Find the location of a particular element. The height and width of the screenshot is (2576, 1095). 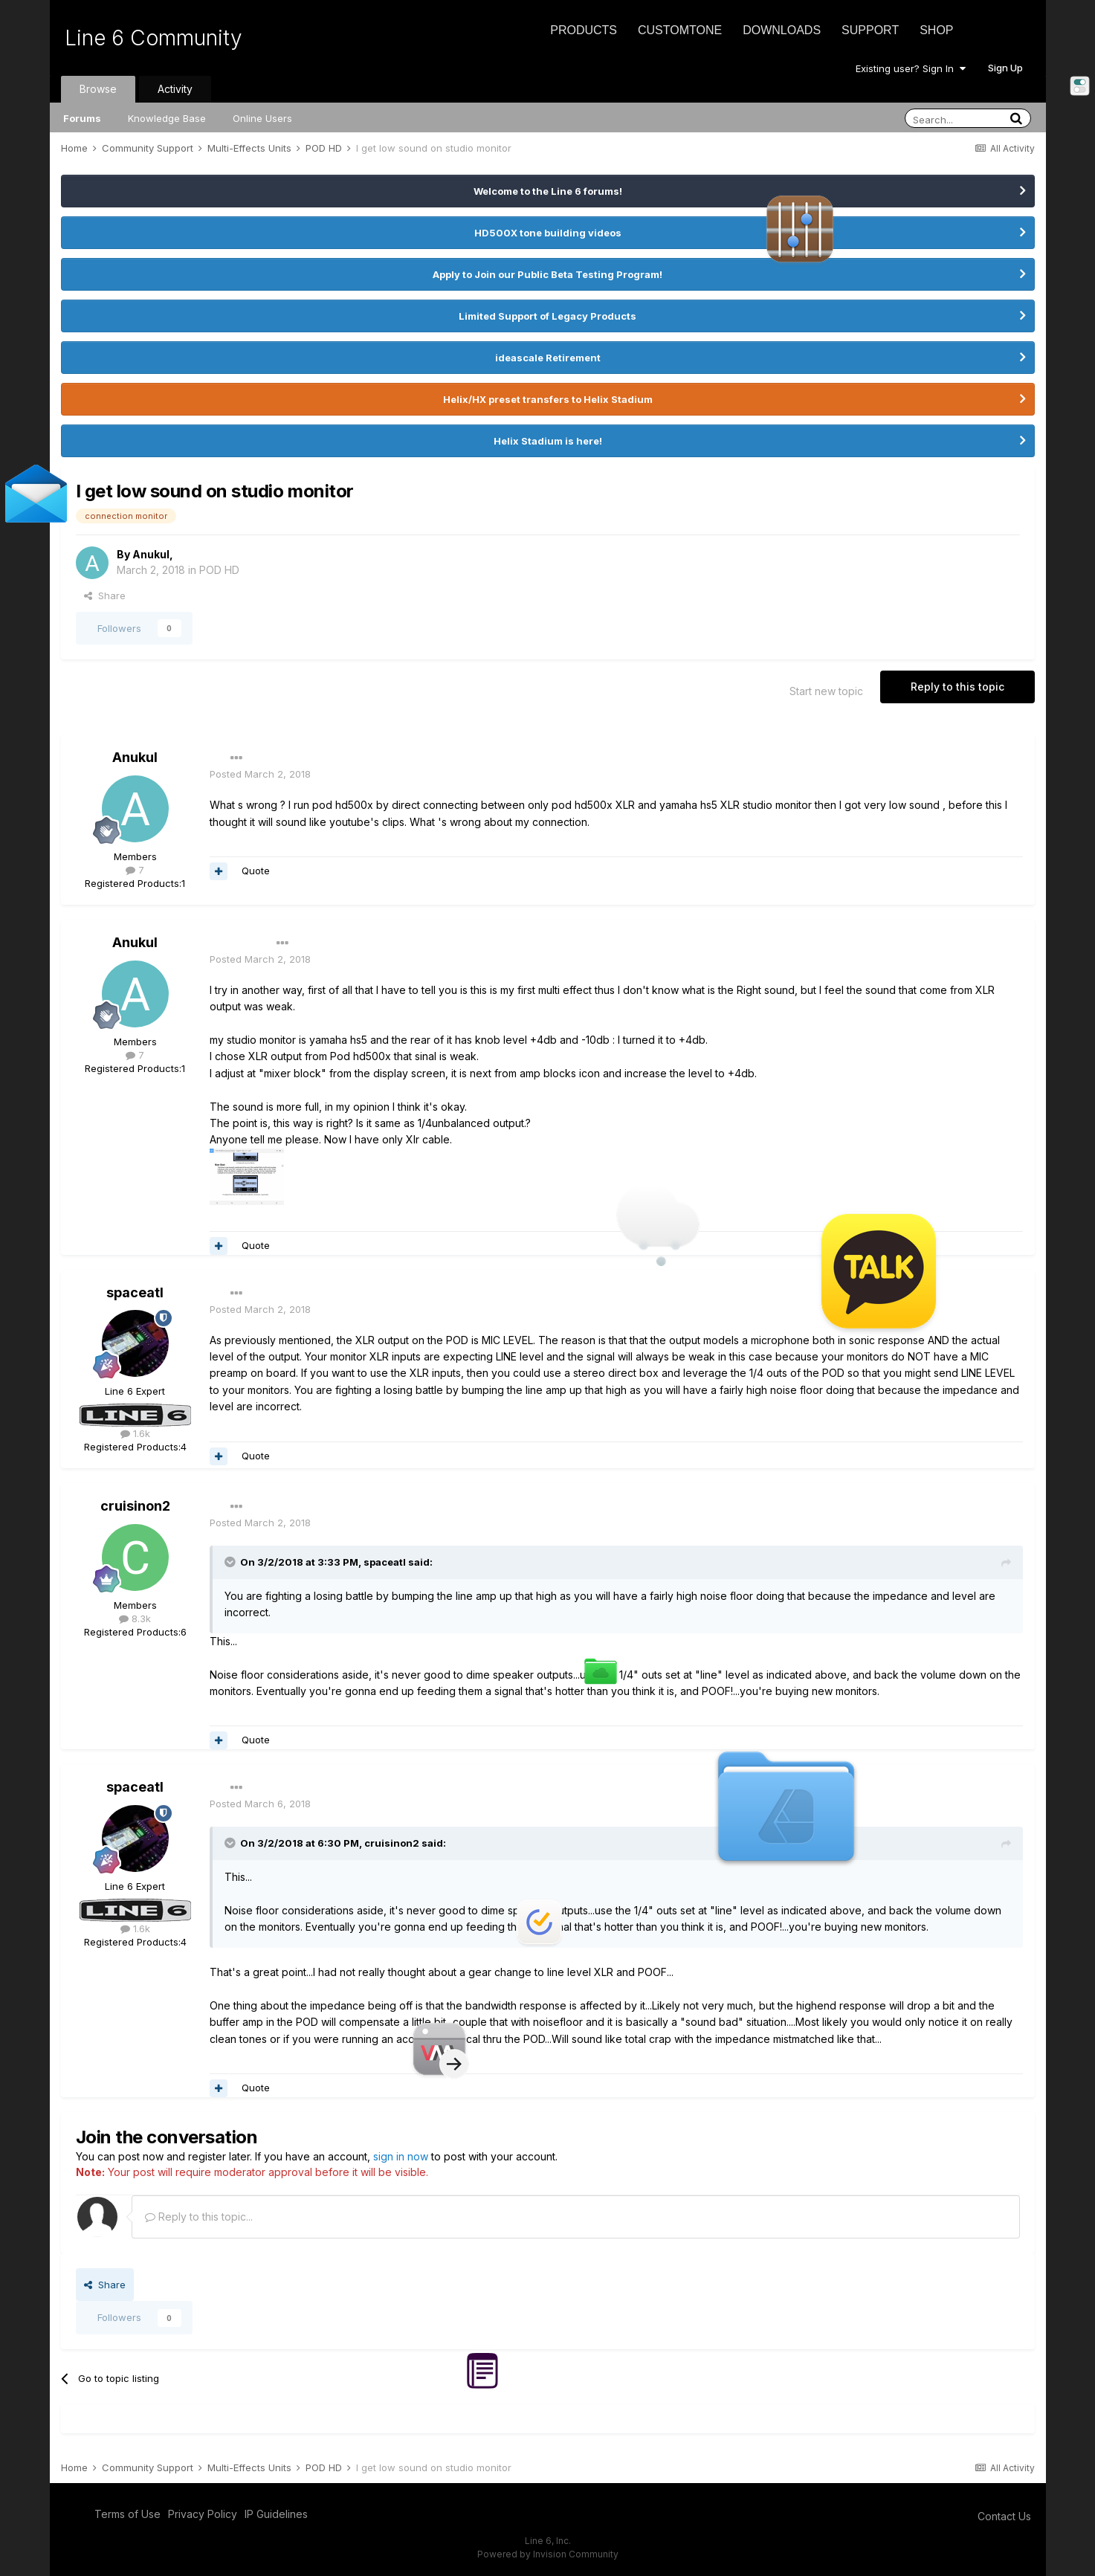

open the mail app is located at coordinates (36, 495).